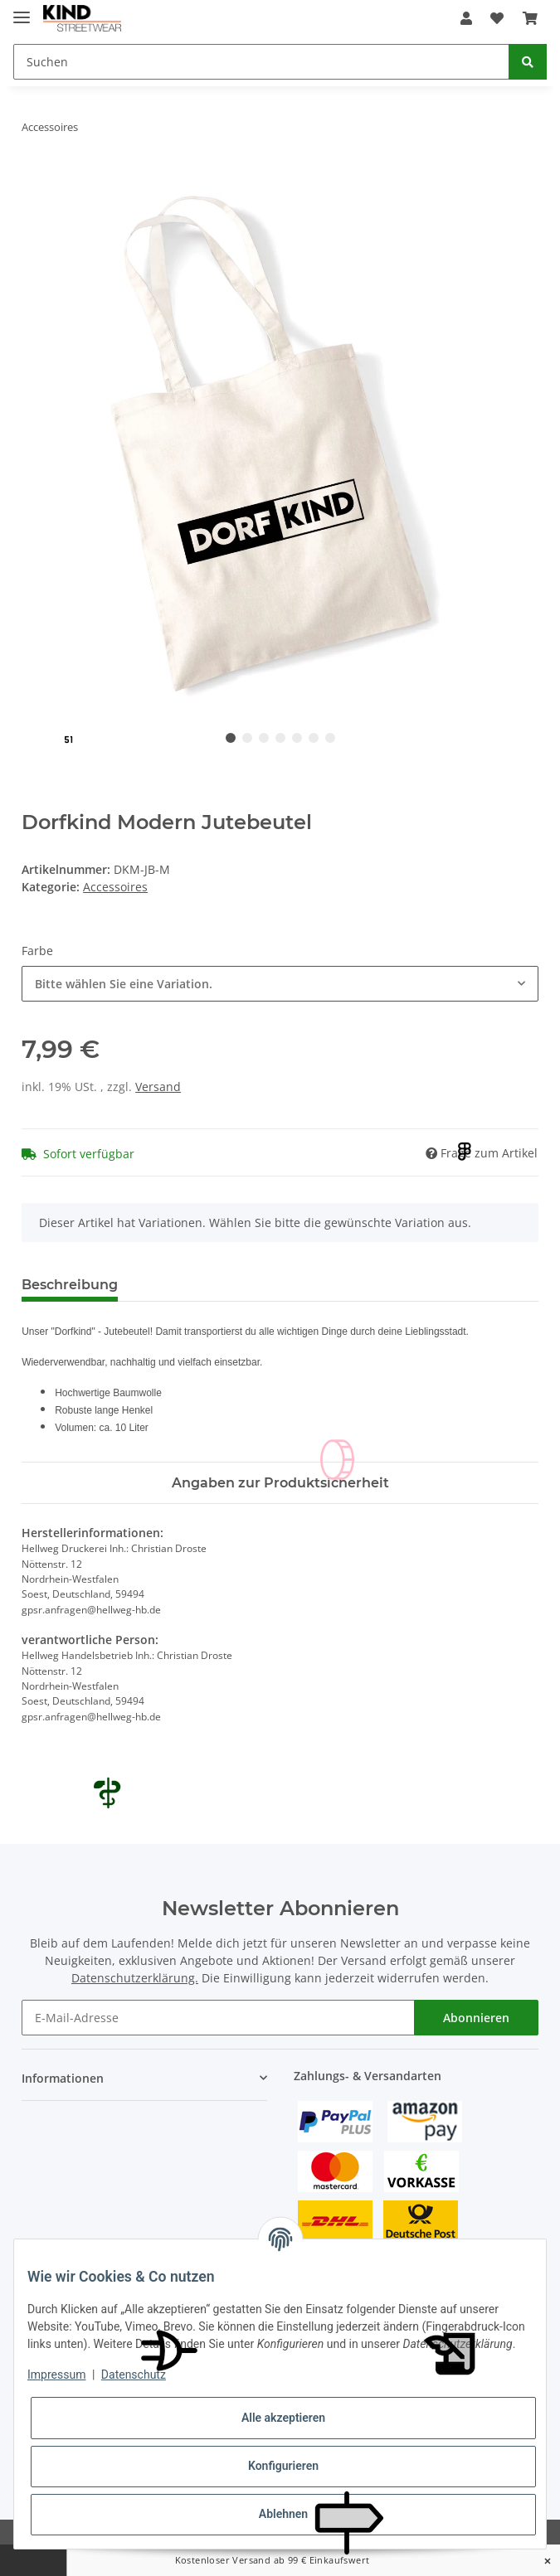 Image resolution: width=560 pixels, height=2576 pixels. What do you see at coordinates (337, 1459) in the screenshot?
I see `view account balance or credits` at bounding box center [337, 1459].